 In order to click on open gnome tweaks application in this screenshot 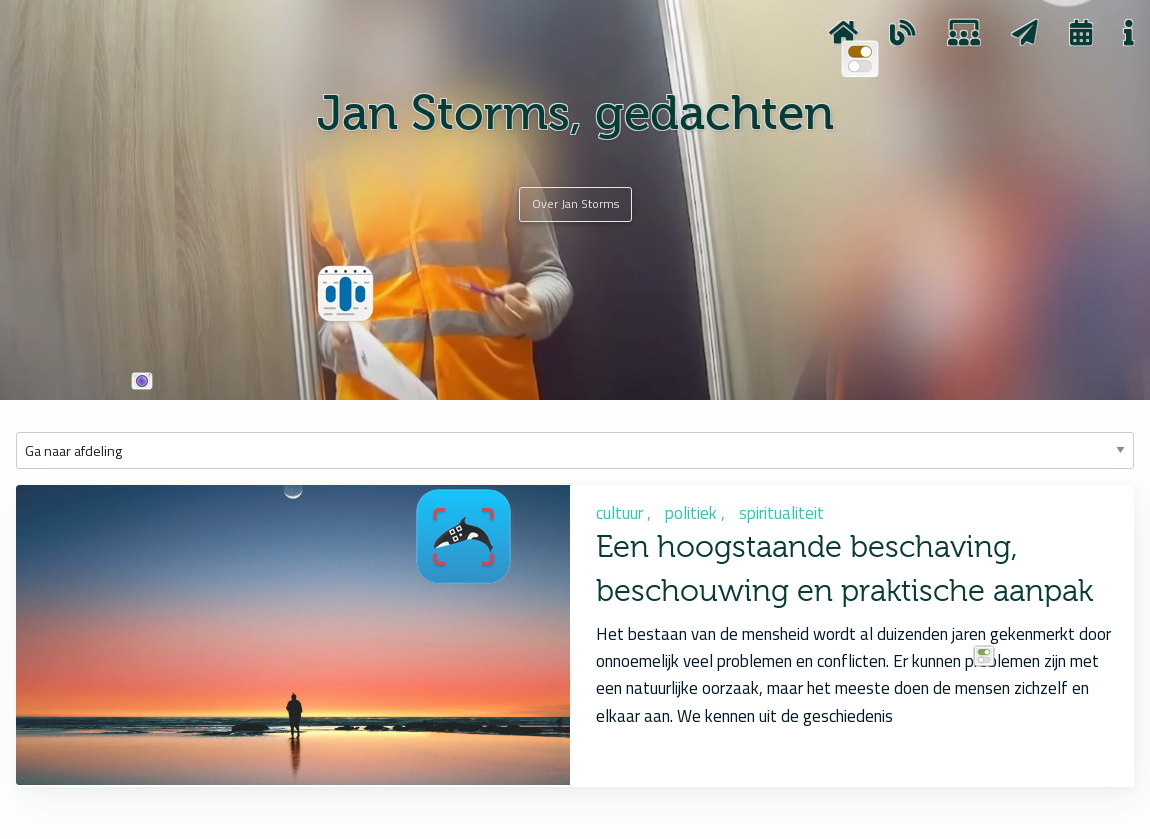, I will do `click(860, 59)`.